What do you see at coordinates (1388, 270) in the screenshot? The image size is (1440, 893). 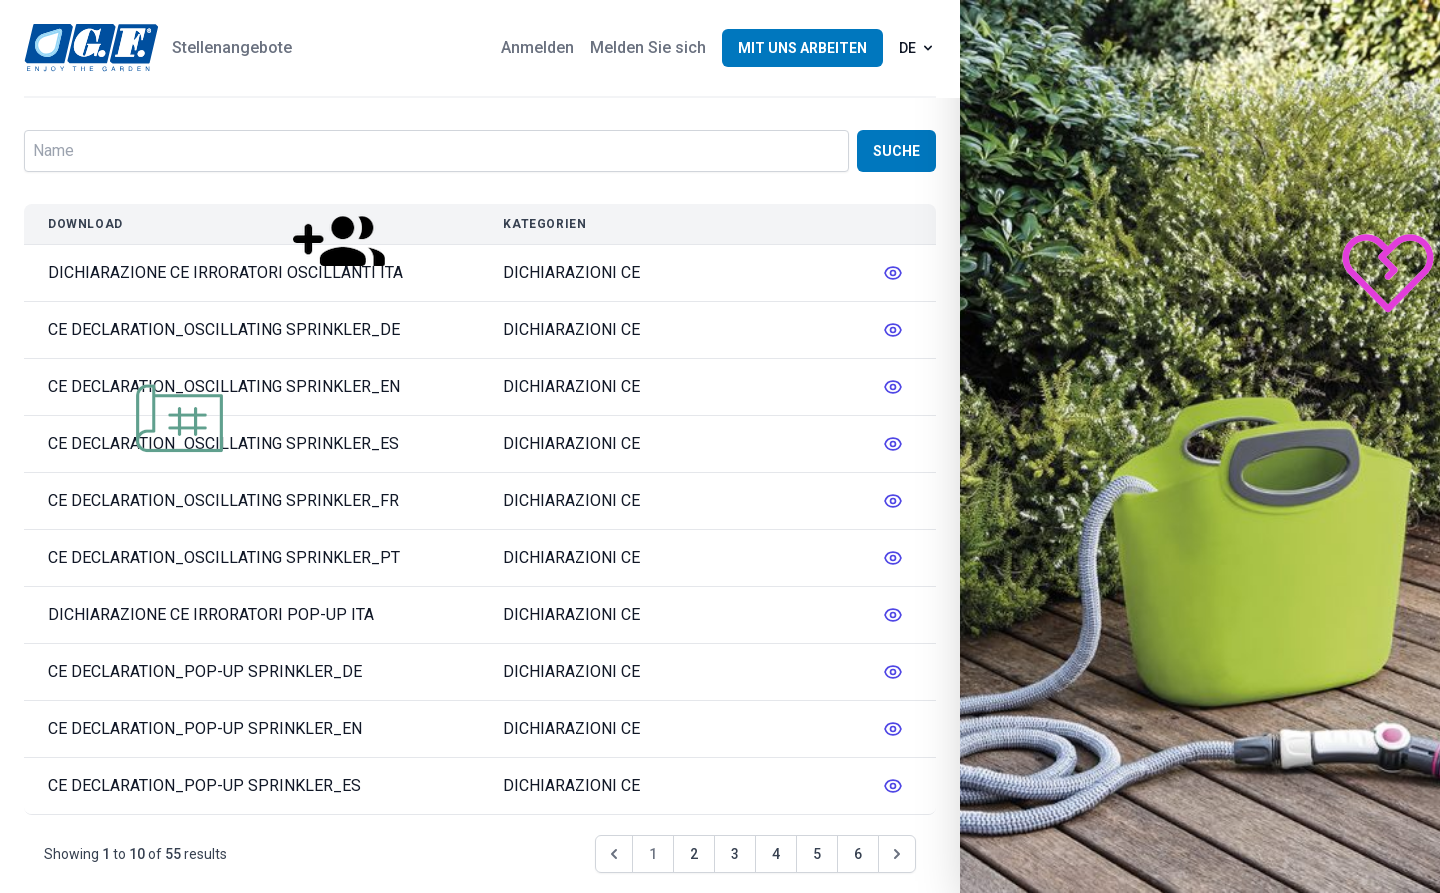 I see `unlike or remove from favorites` at bounding box center [1388, 270].